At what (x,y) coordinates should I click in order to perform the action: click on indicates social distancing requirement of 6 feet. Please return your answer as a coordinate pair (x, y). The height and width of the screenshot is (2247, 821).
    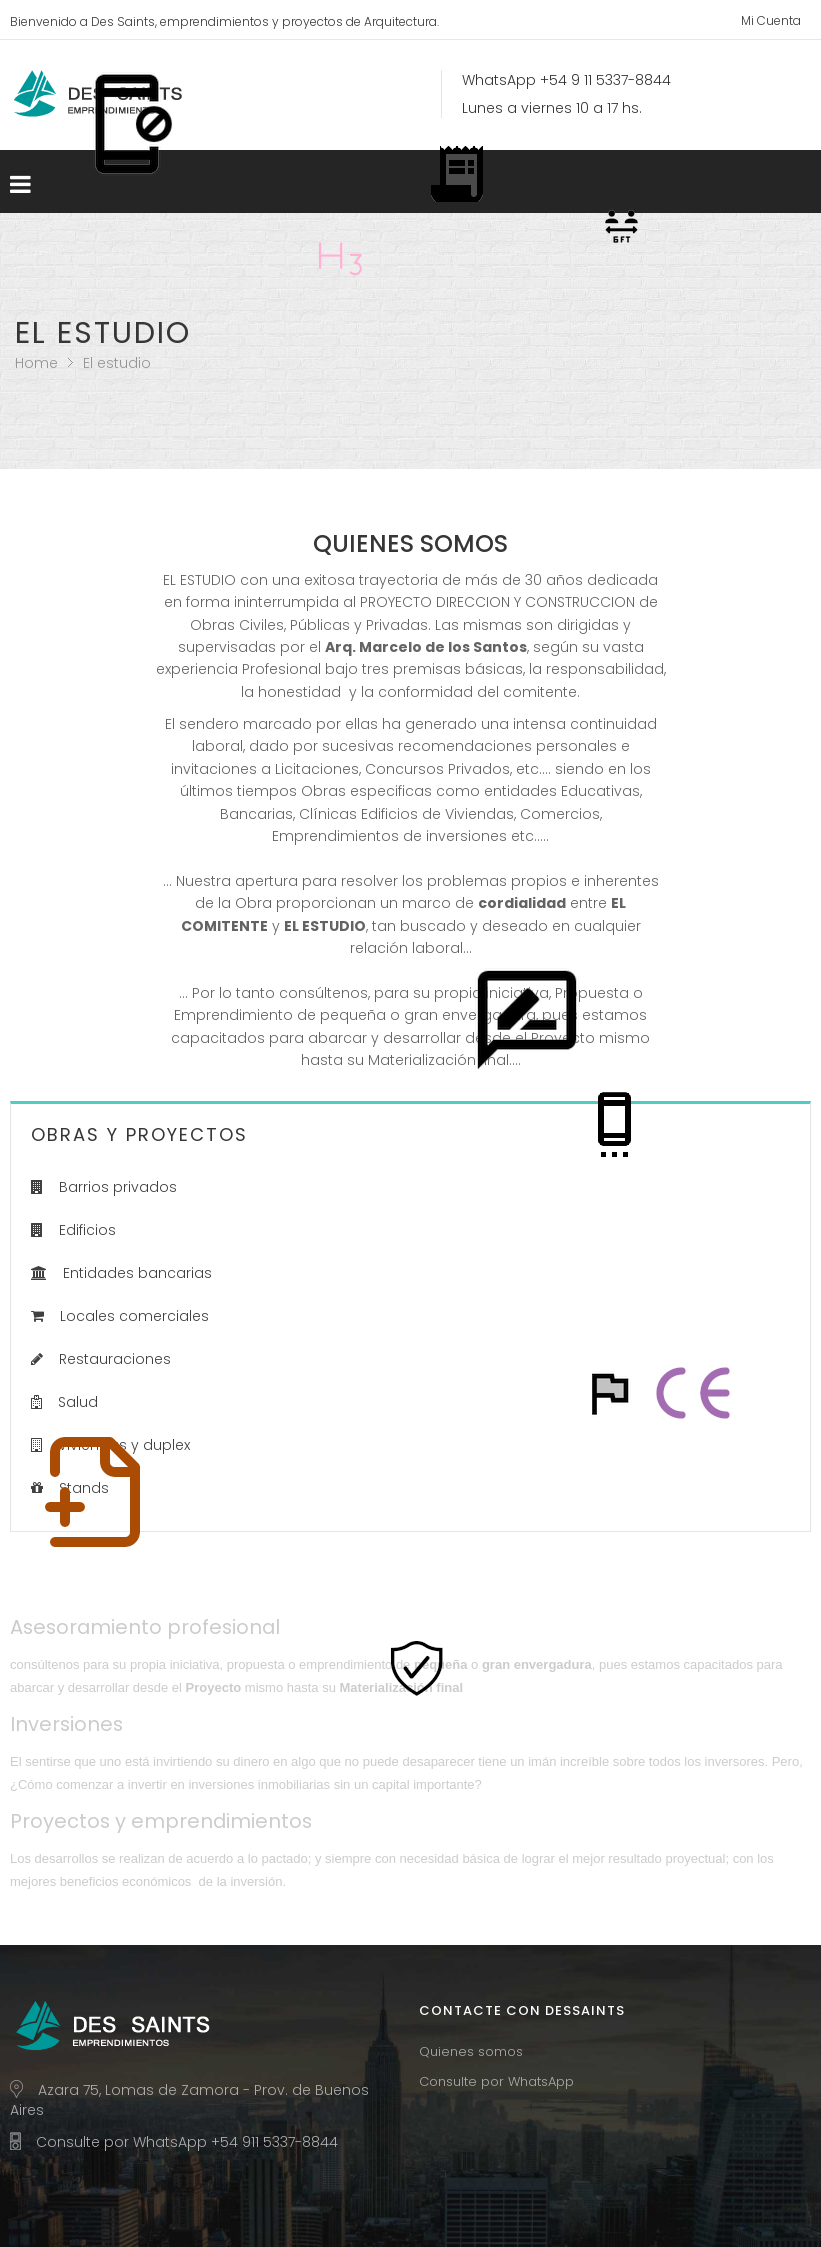
    Looking at the image, I should click on (621, 226).